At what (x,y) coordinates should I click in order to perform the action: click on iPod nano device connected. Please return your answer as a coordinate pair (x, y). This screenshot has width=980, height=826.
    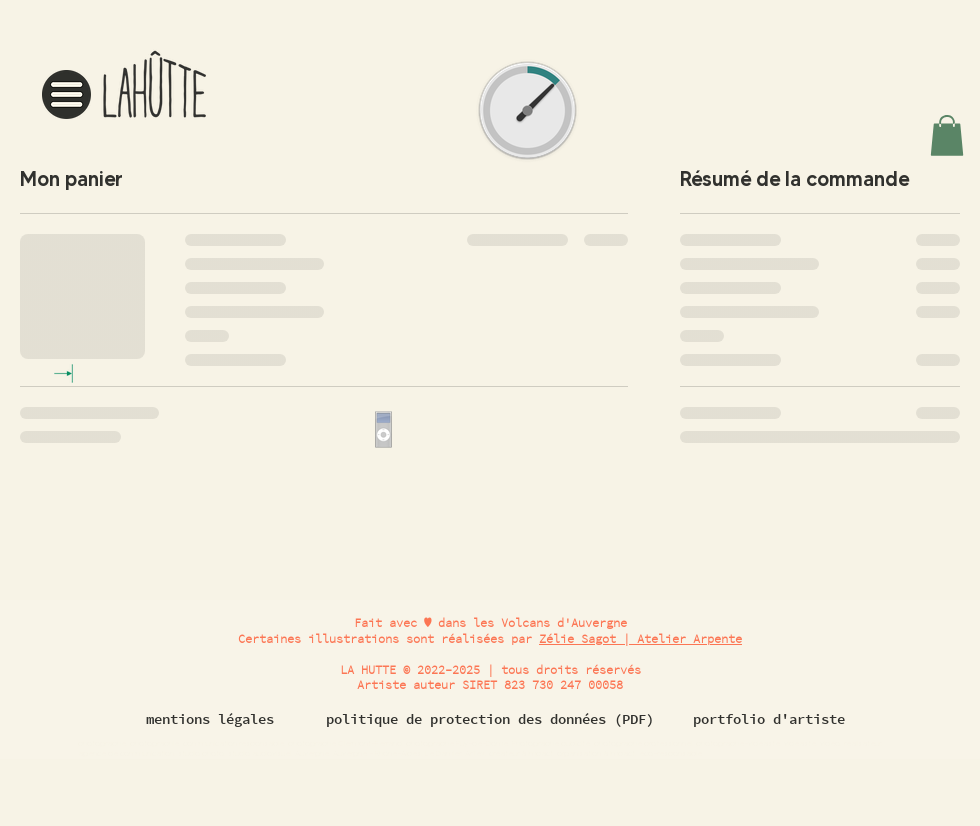
    Looking at the image, I should click on (383, 429).